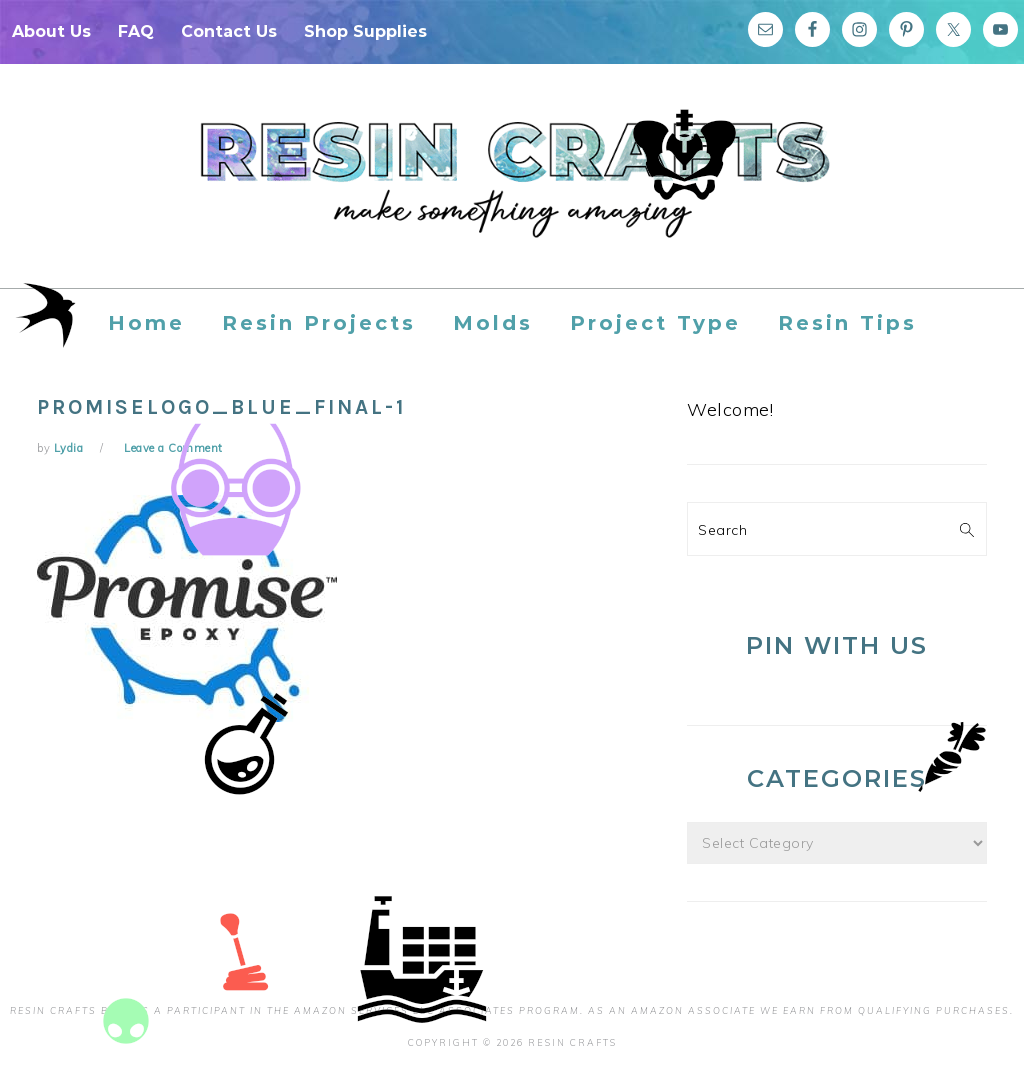 This screenshot has width=1024, height=1078. What do you see at coordinates (243, 951) in the screenshot?
I see `access vehicle transmission settings` at bounding box center [243, 951].